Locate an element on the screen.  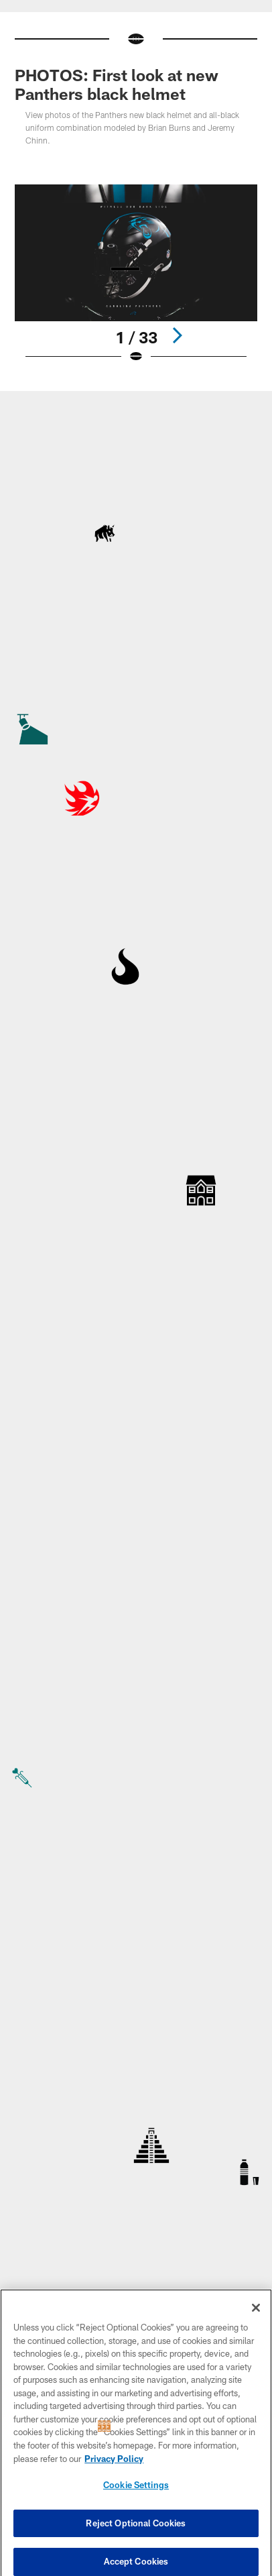
adjust stage or spotlight settings is located at coordinates (32, 729).